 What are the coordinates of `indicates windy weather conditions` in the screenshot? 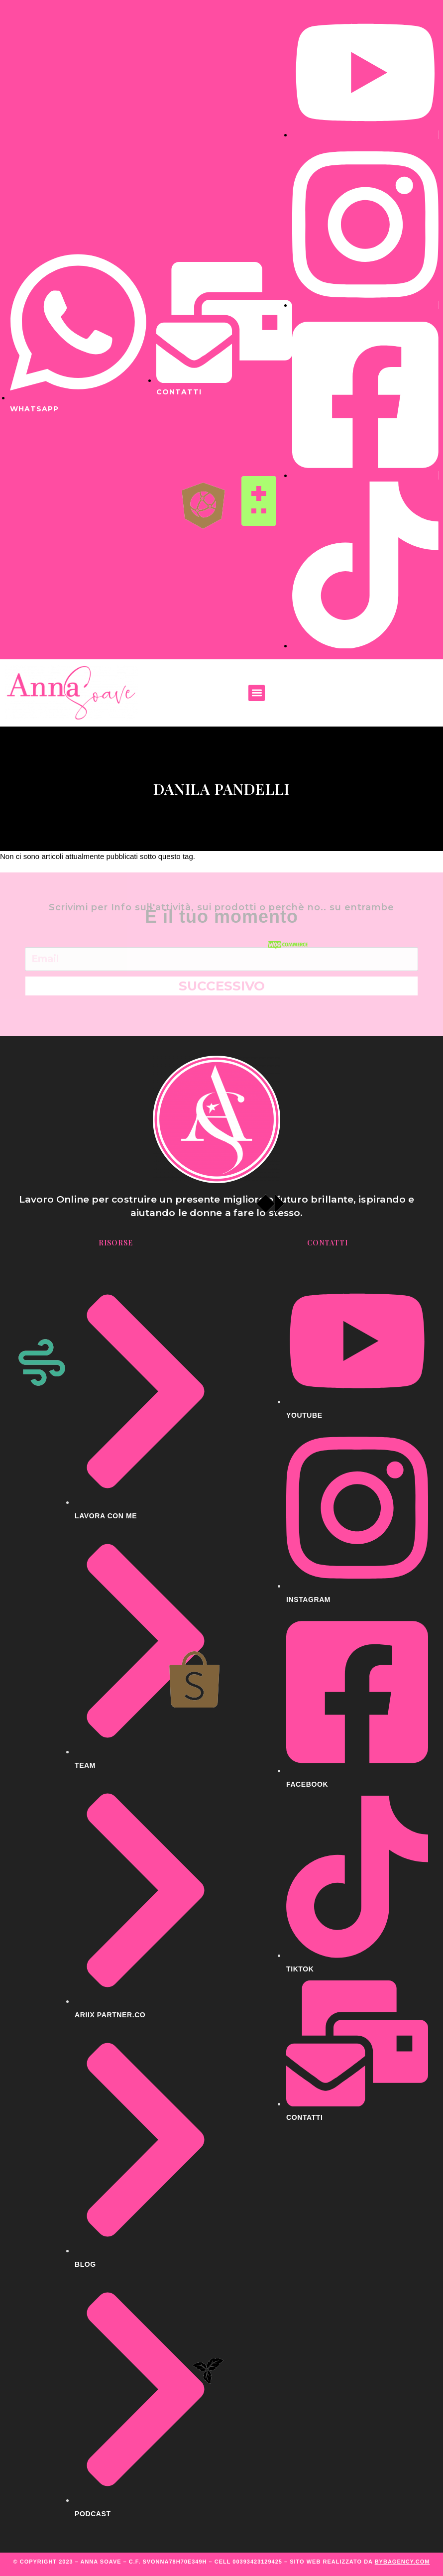 It's located at (42, 1362).